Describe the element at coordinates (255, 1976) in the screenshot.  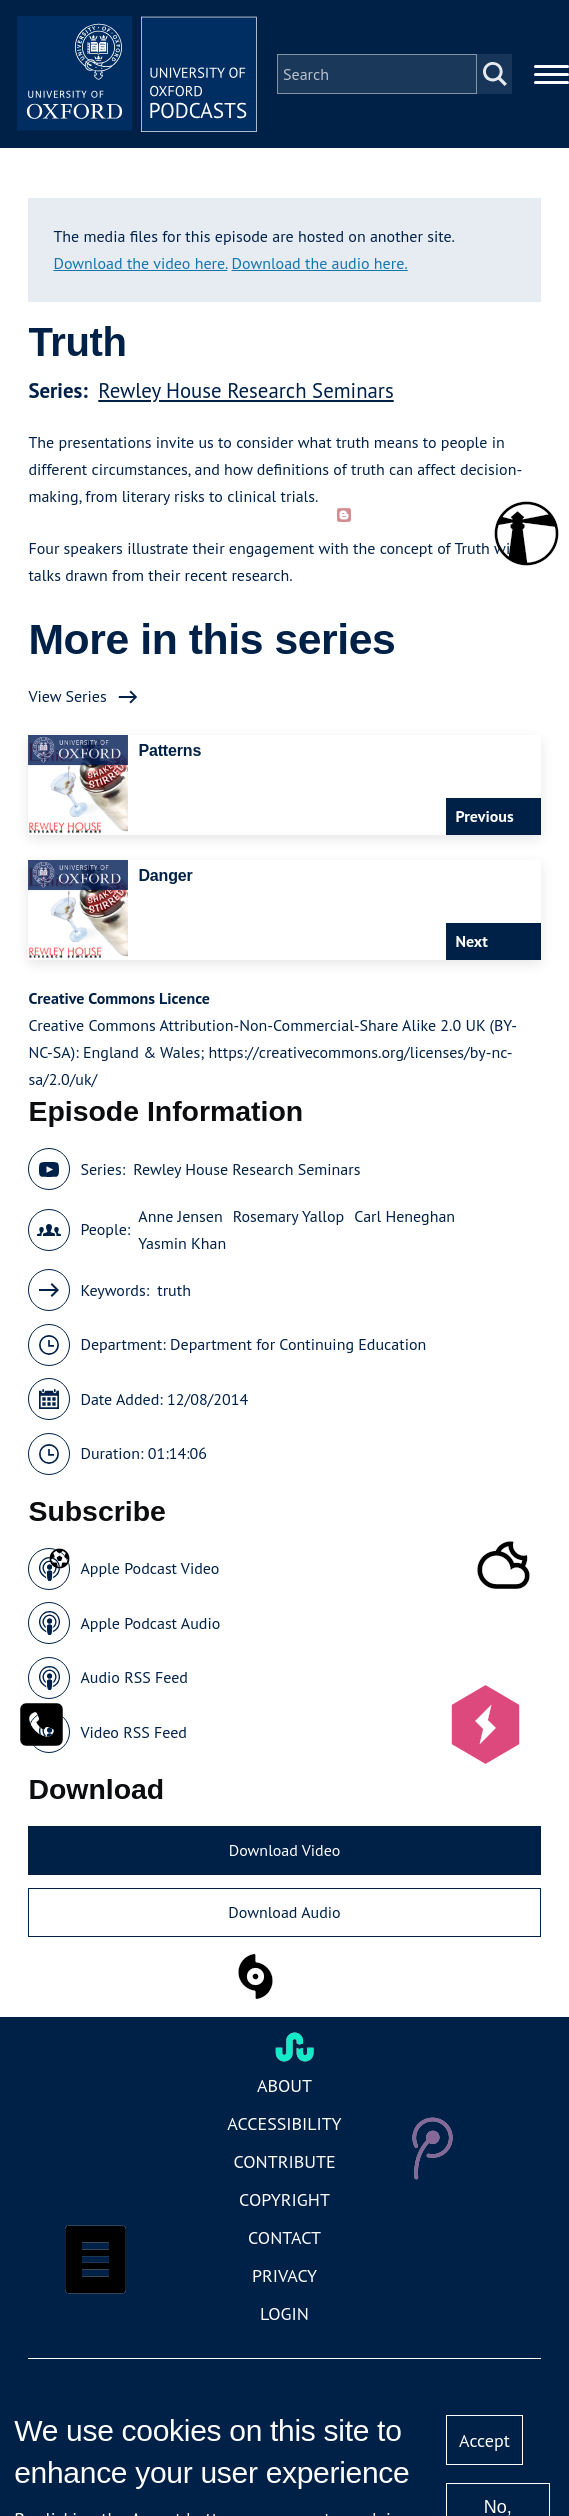
I see `indicates hurricane or tropical storm warning` at that location.